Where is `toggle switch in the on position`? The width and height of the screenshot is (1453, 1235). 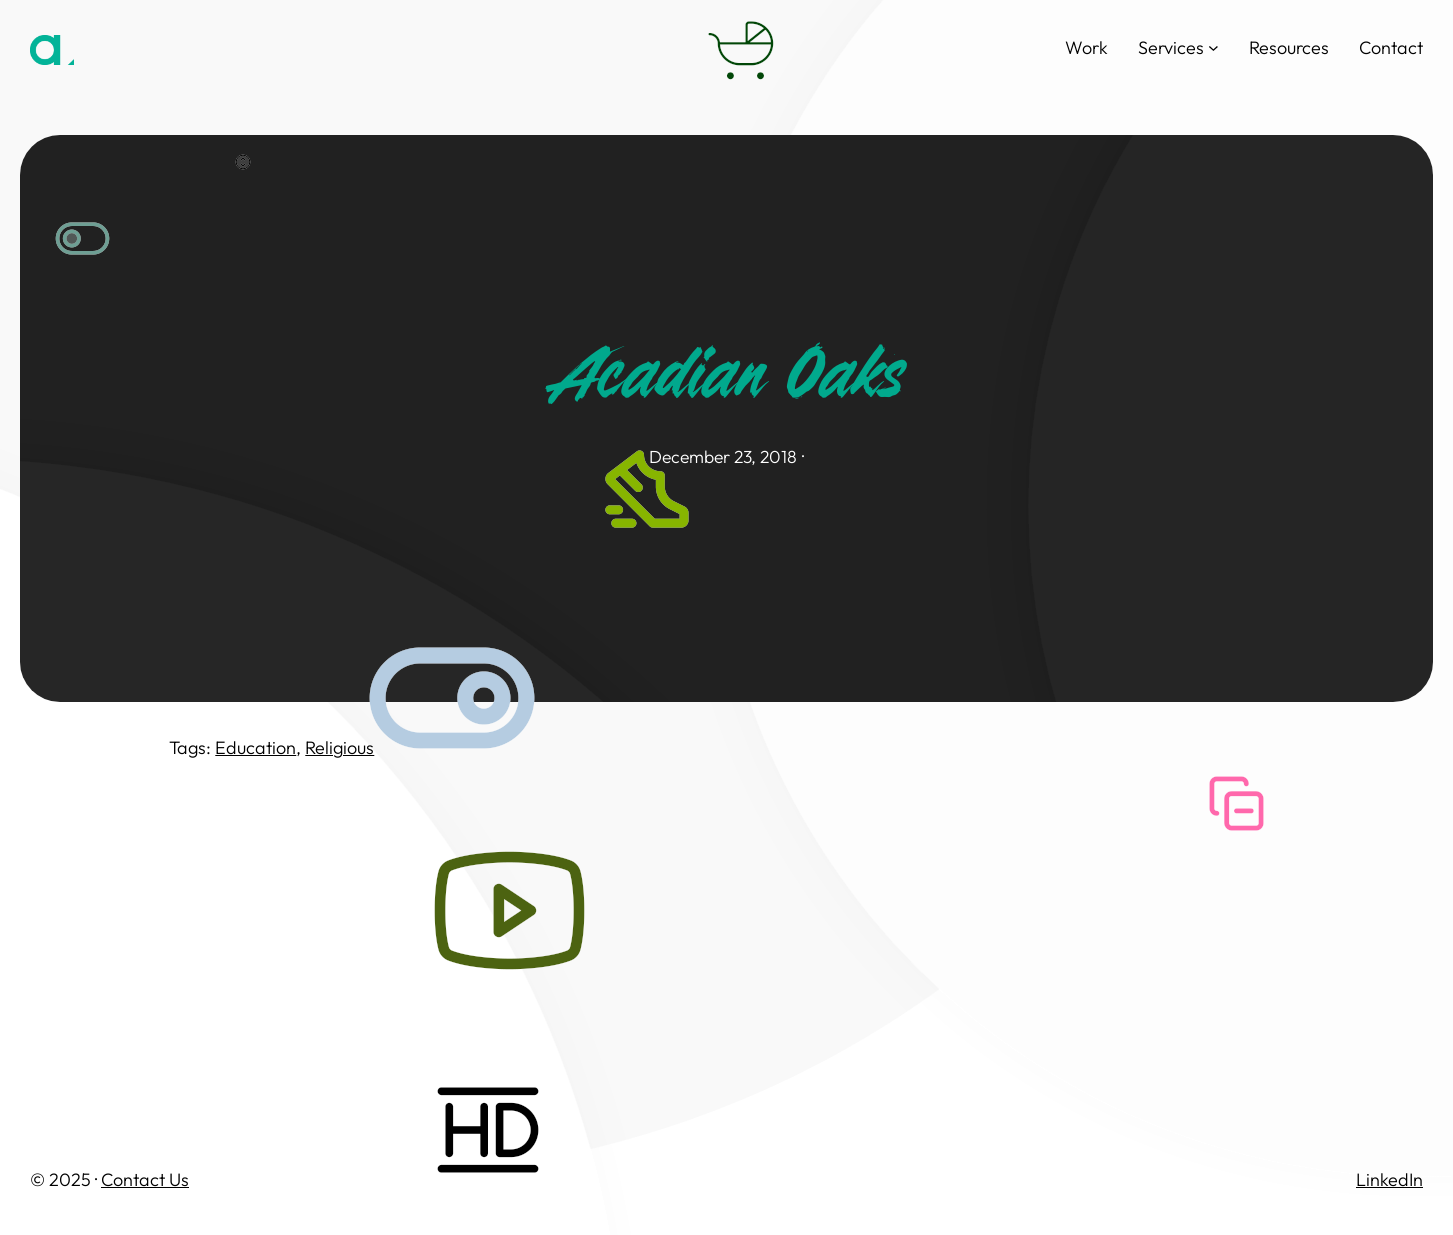 toggle switch in the on position is located at coordinates (452, 698).